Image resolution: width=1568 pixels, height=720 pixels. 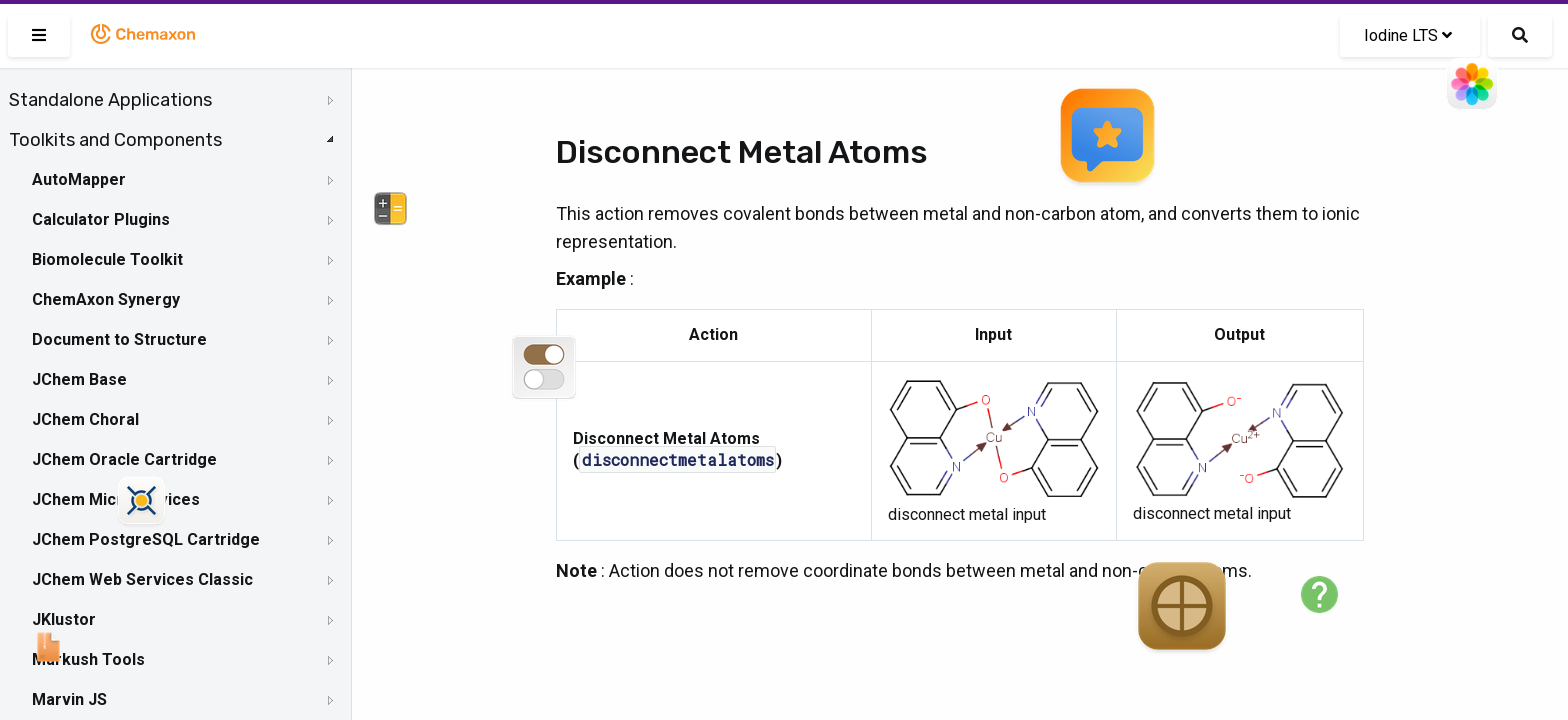 I want to click on open the BOINC distributed computing application, so click(x=141, y=500).